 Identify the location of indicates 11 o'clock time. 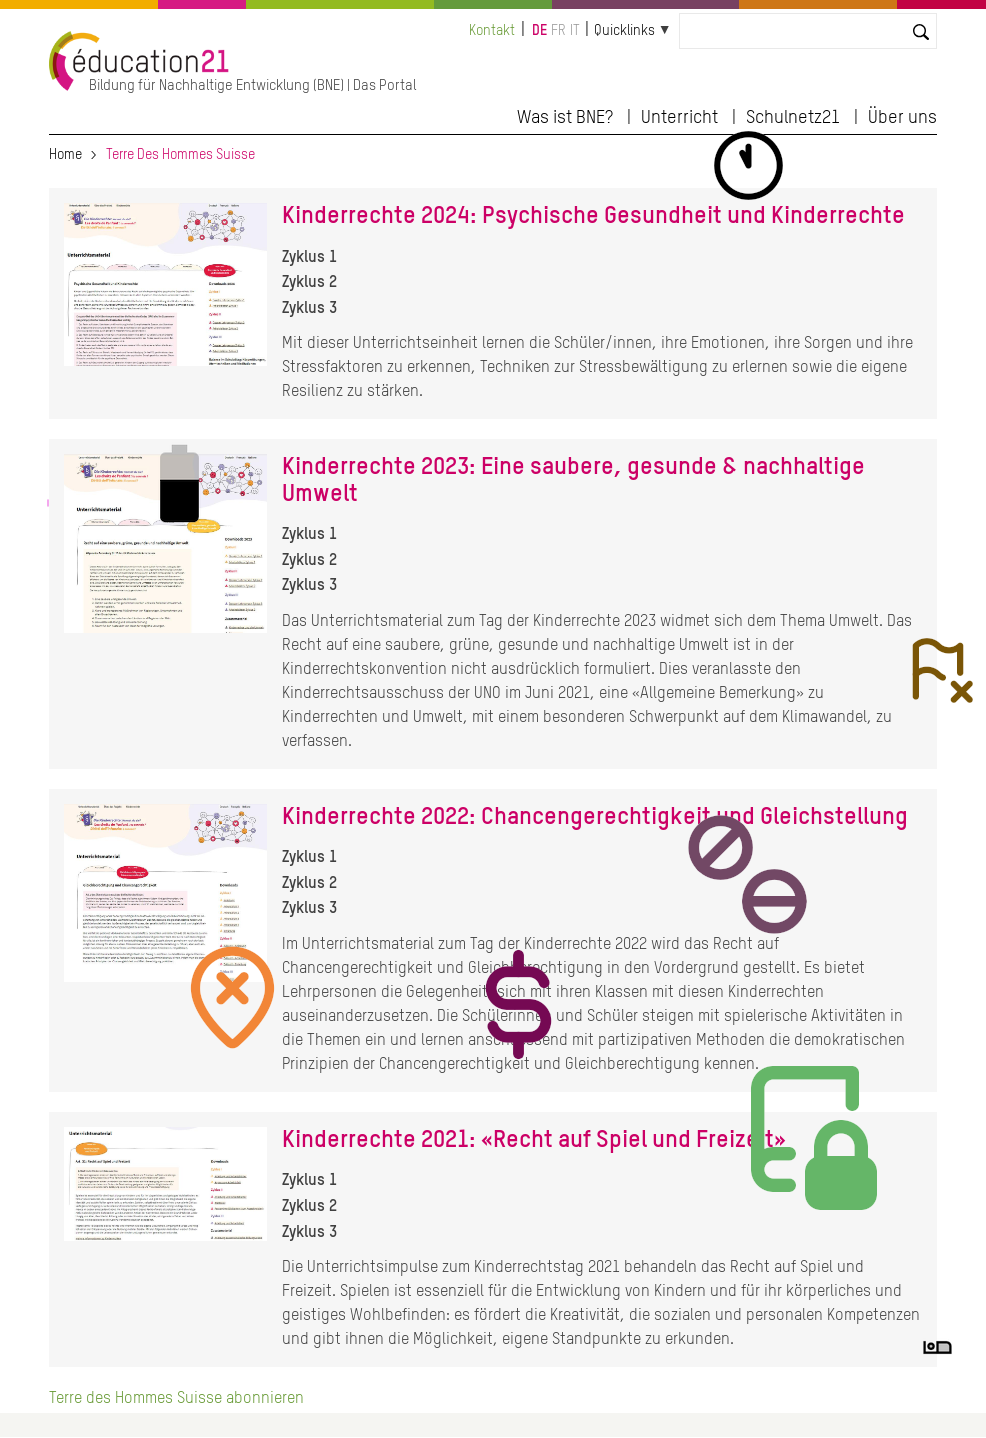
(748, 165).